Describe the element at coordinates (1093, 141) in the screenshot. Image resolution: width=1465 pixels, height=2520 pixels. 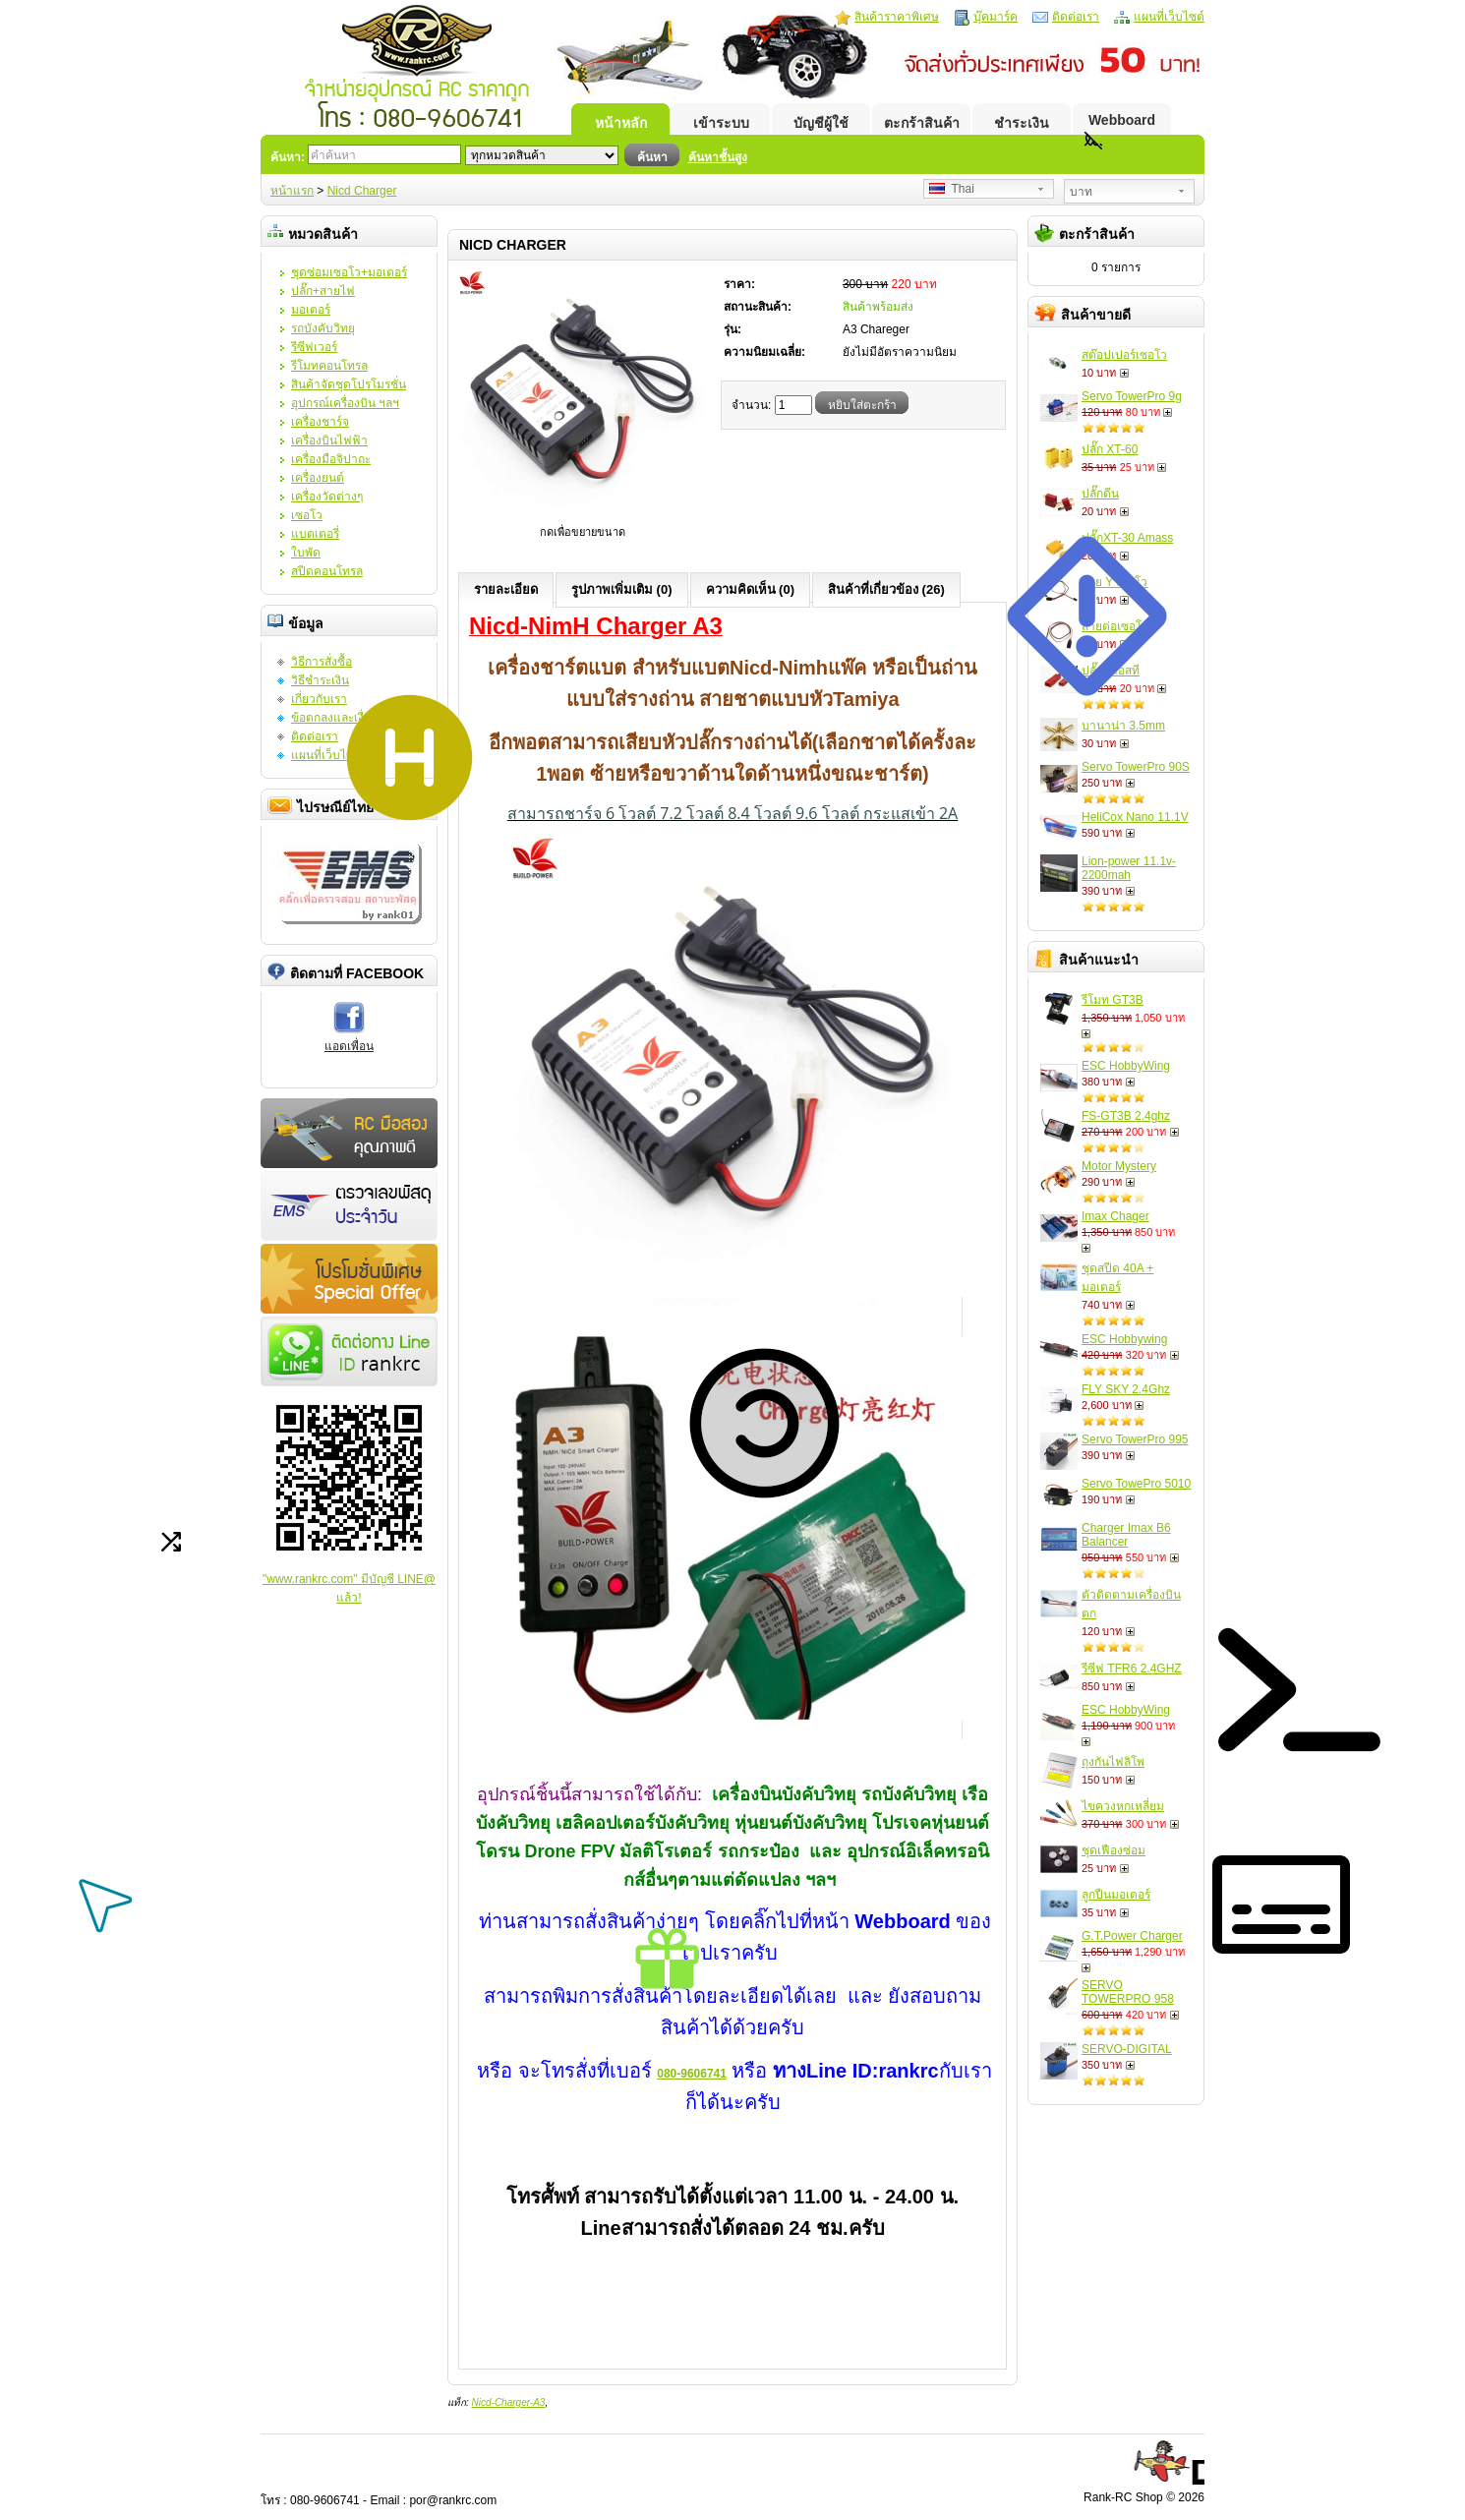
I see `signature feature disabled` at that location.